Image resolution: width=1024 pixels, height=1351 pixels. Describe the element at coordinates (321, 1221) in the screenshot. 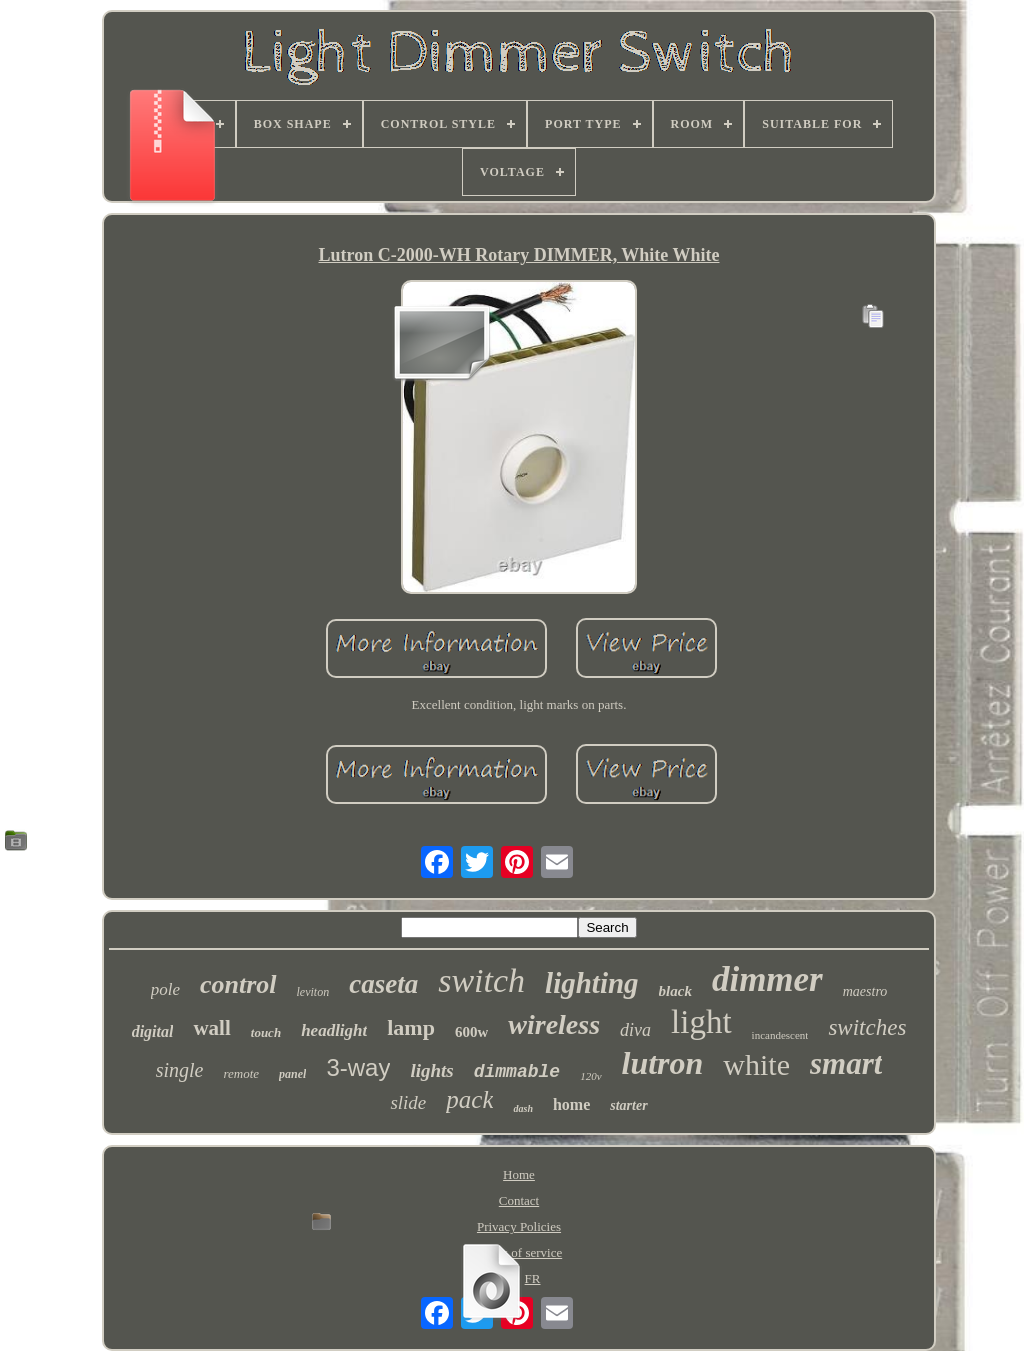

I see `indicates a folder is ready to accept dragged items` at that location.